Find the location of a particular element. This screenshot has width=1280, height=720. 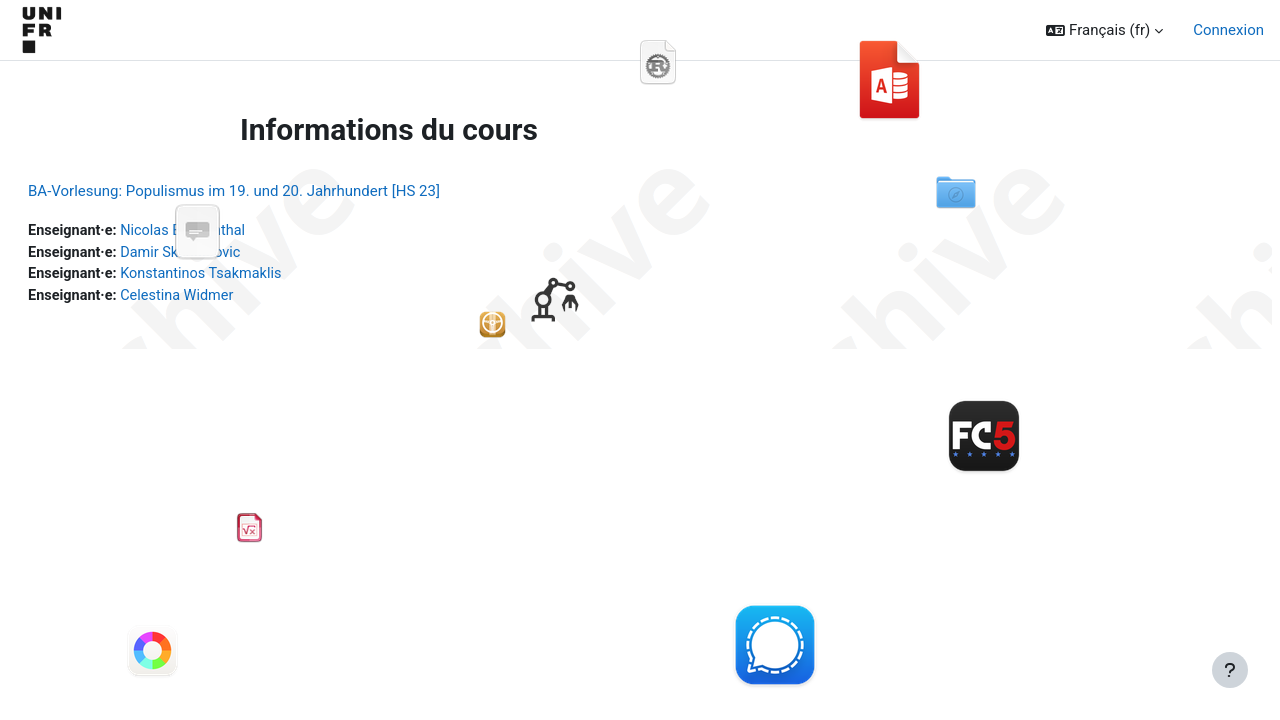

launch far cry 5 game is located at coordinates (984, 436).